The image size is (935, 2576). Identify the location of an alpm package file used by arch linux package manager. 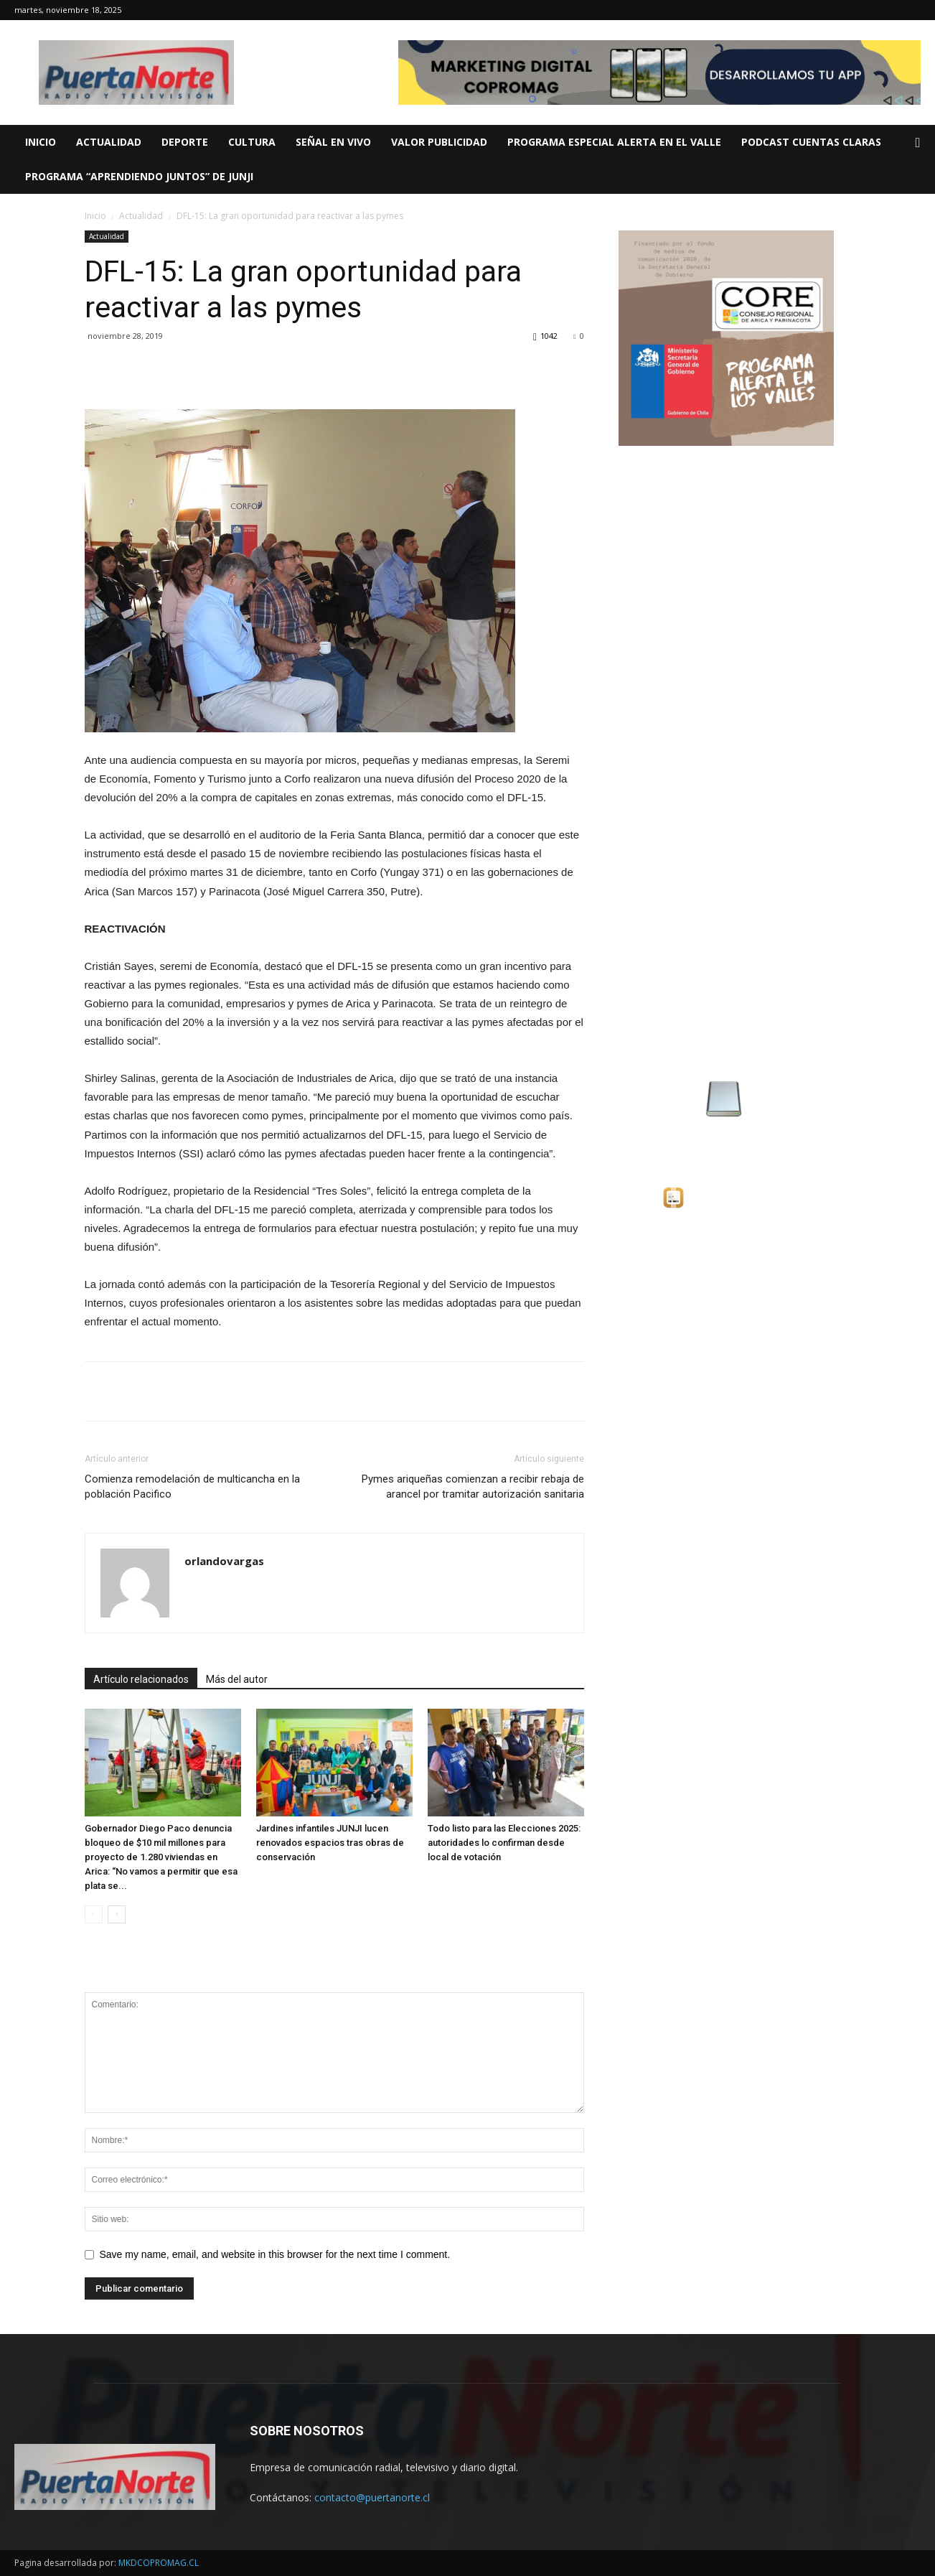
(673, 1198).